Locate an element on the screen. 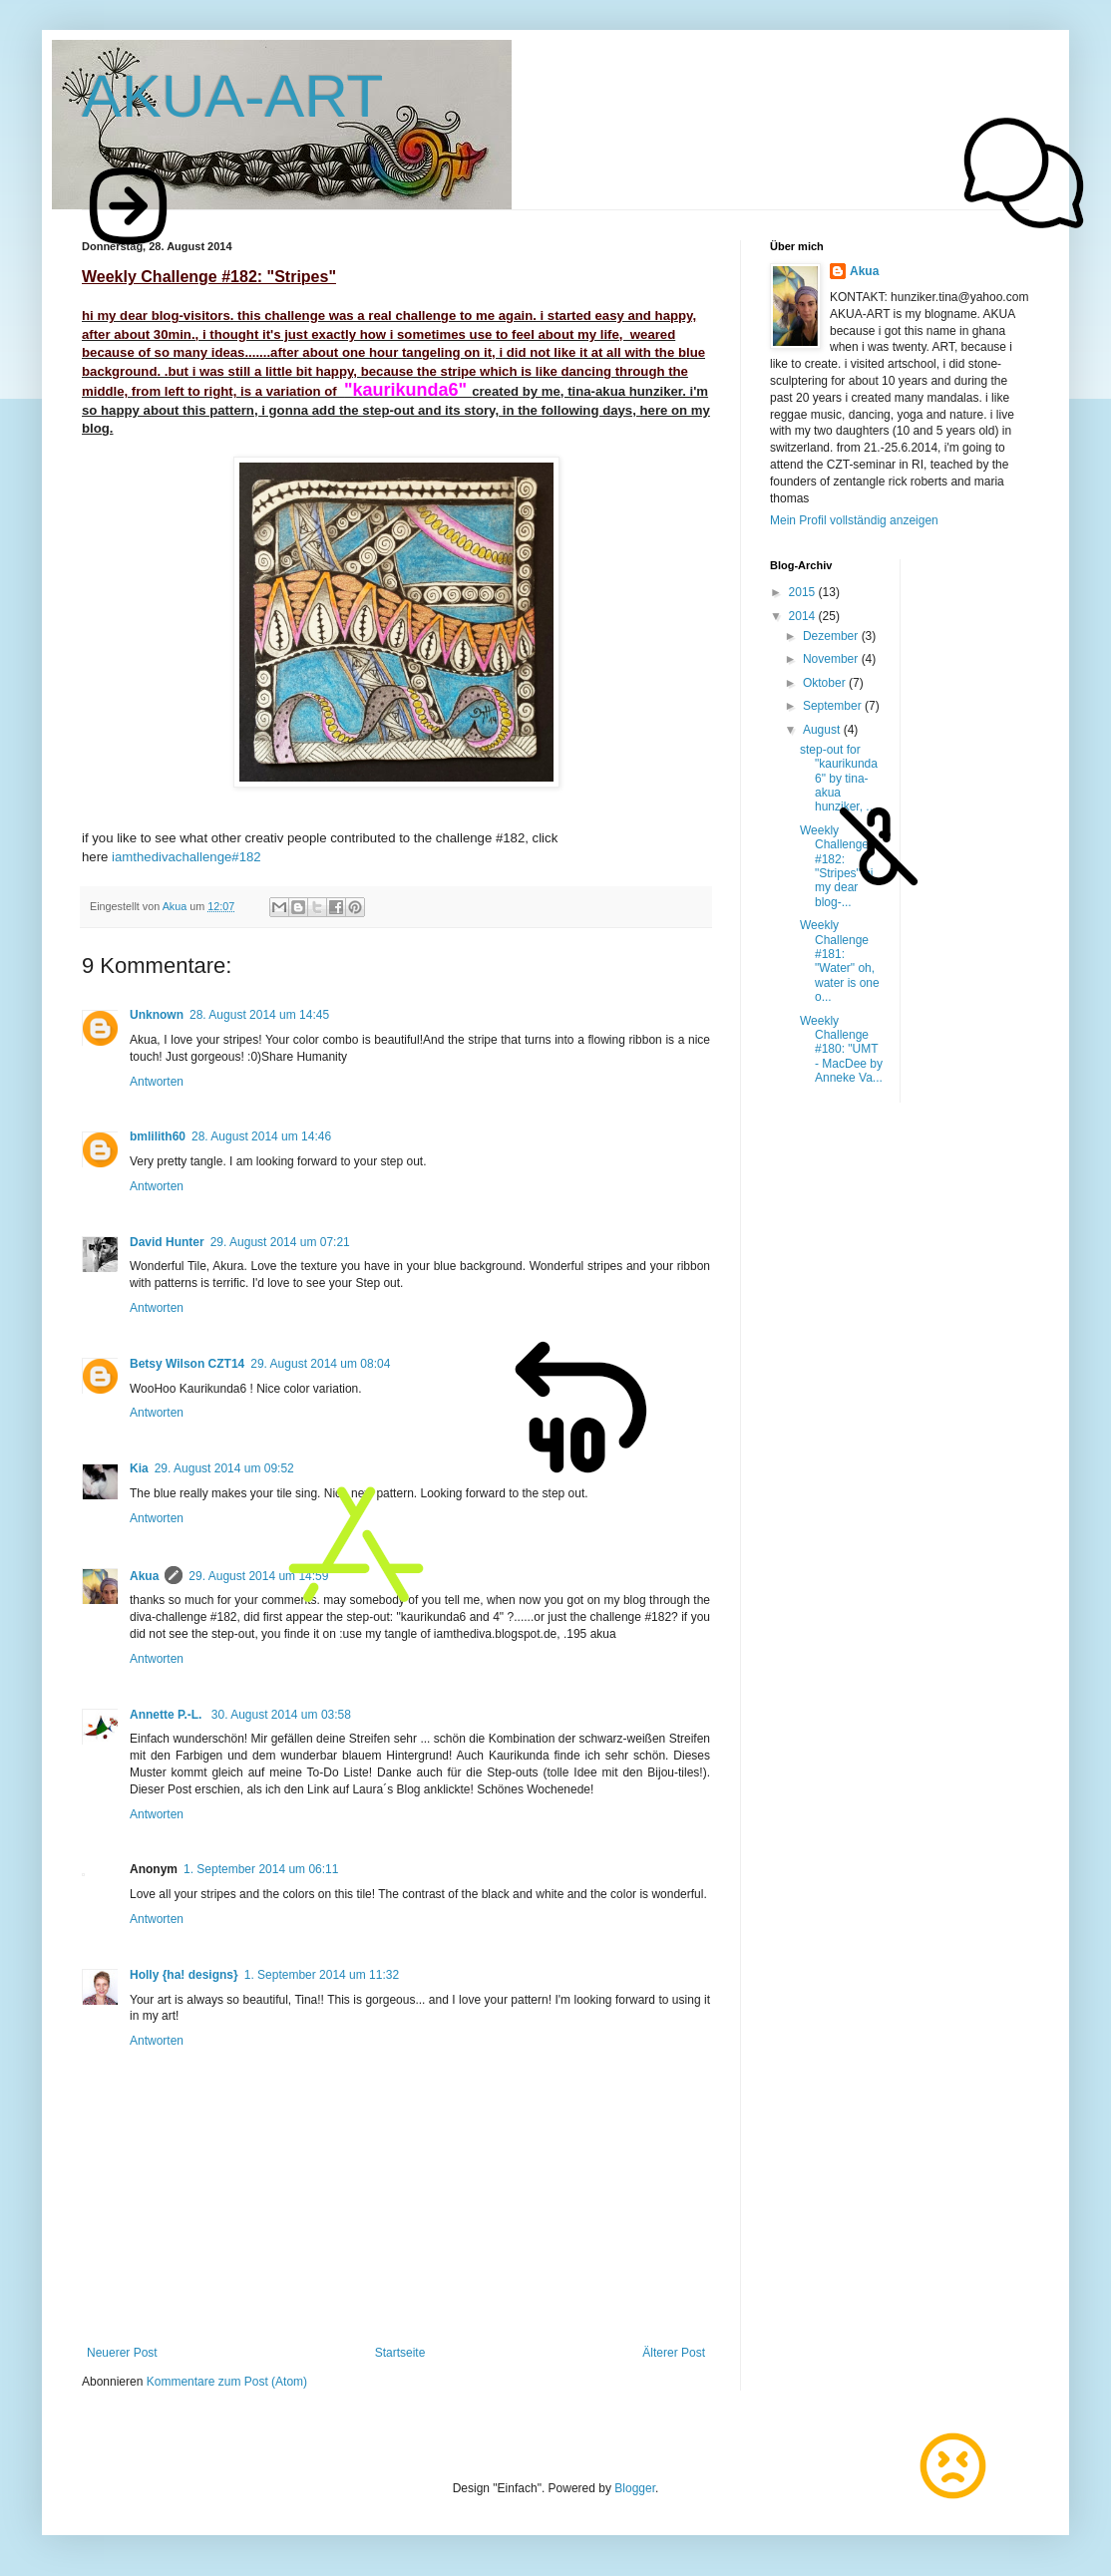  temperature monitoring disabled is located at coordinates (879, 846).